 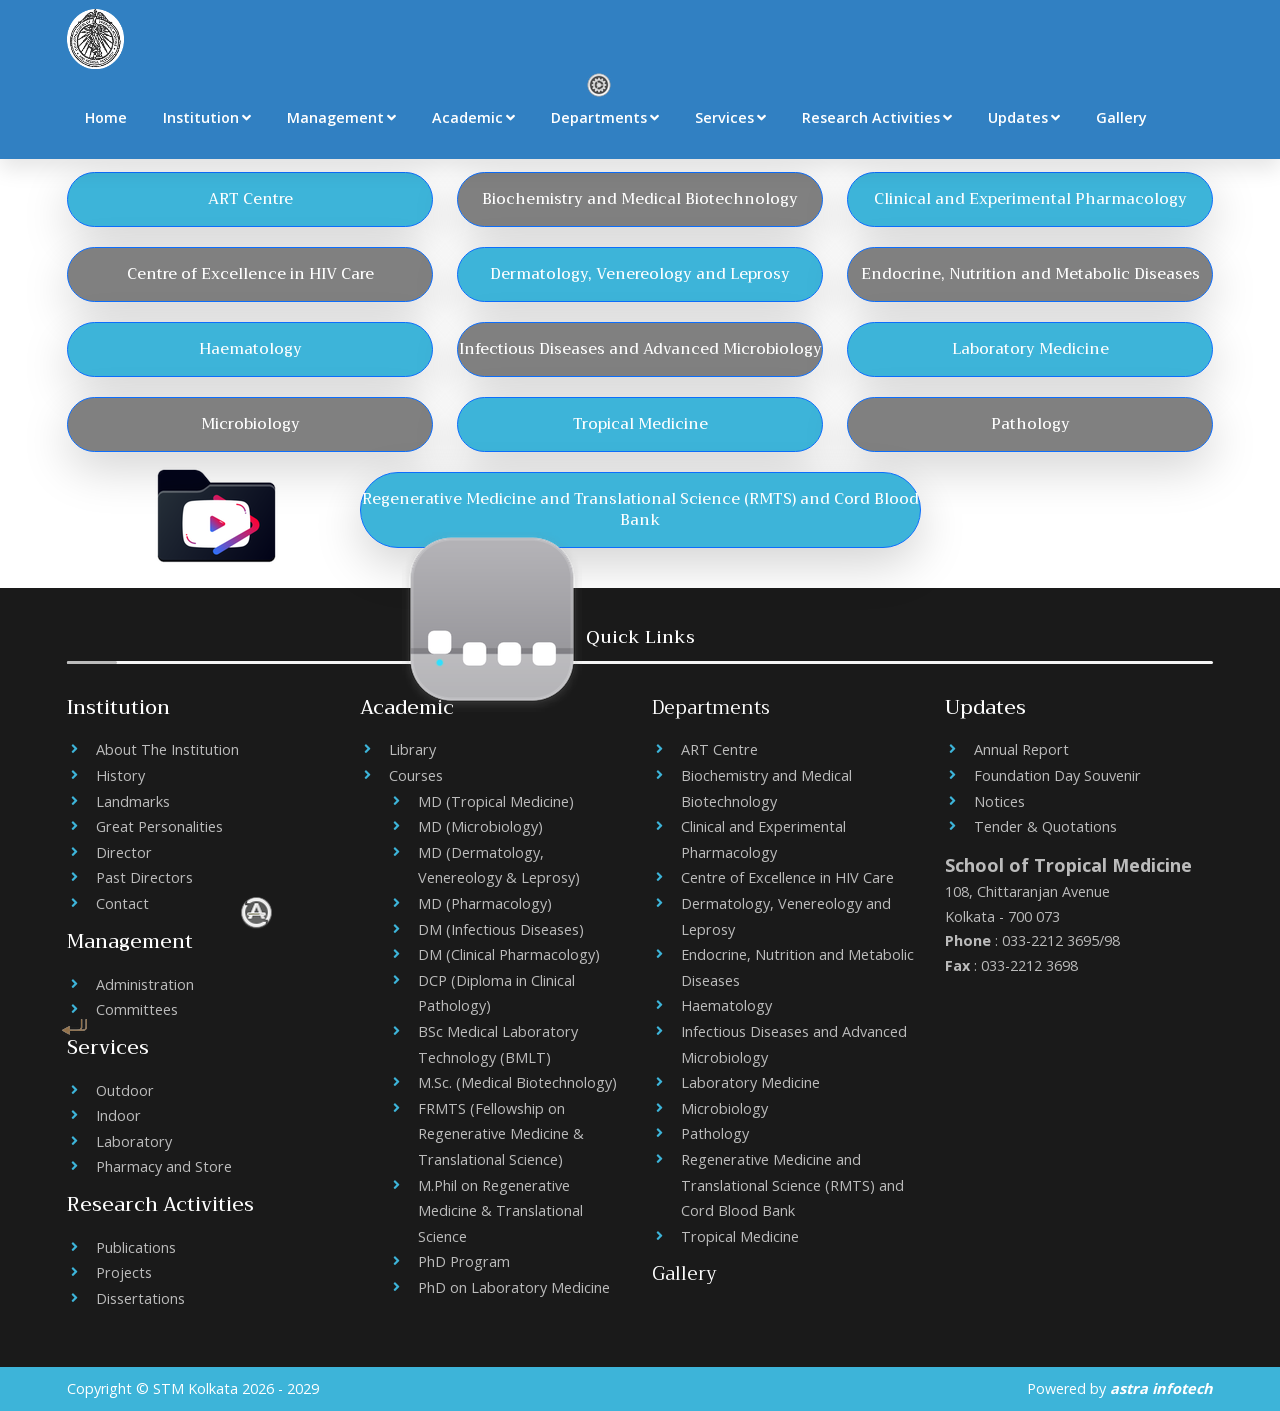 I want to click on open the software updater application, so click(x=256, y=912).